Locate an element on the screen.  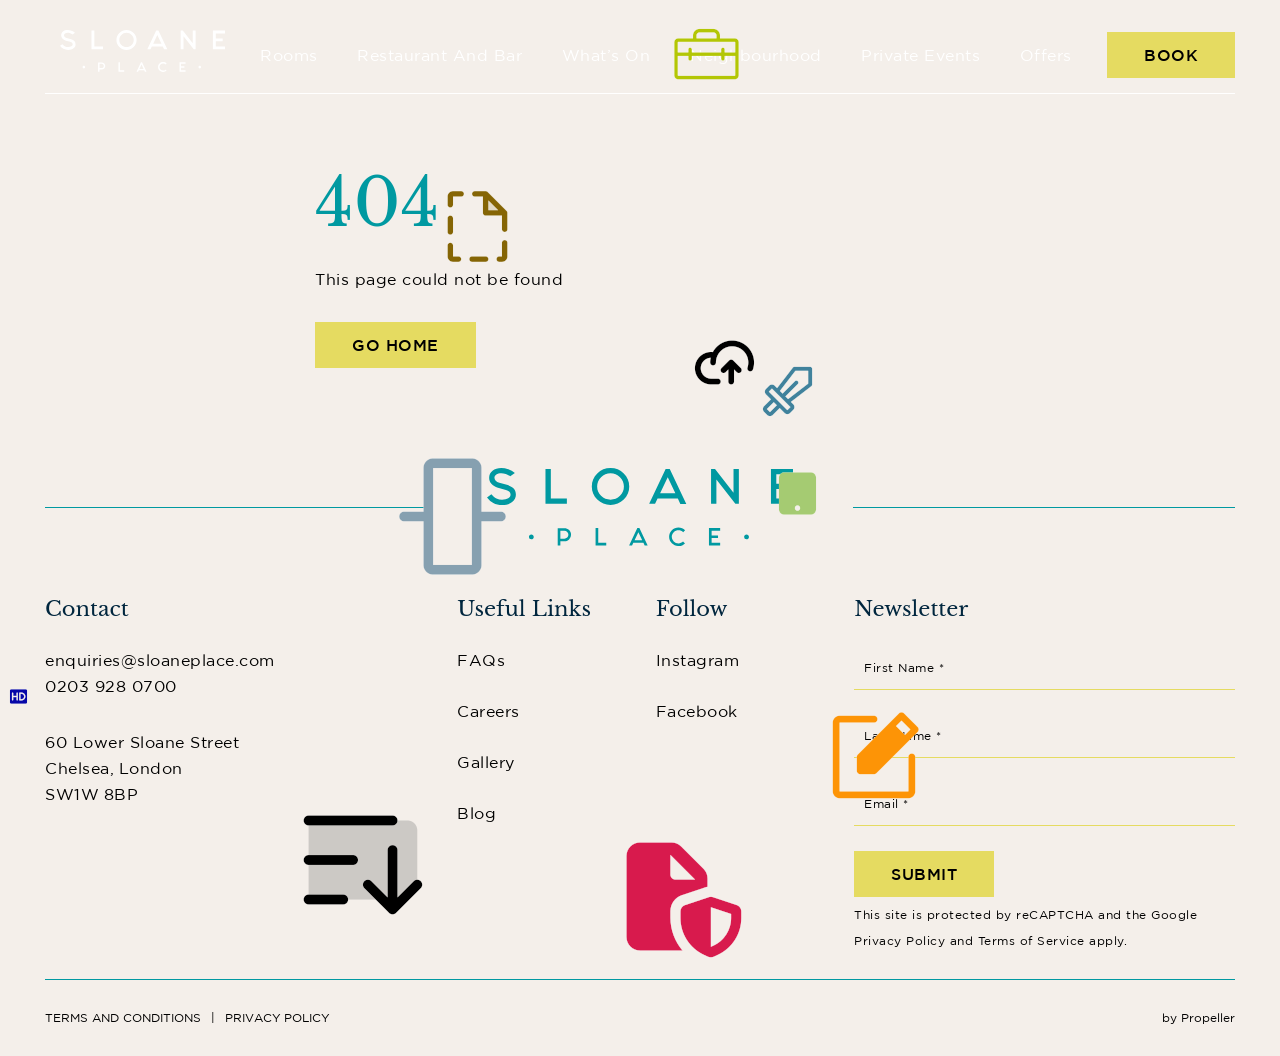
indicates high-definition video quality is located at coordinates (18, 696).